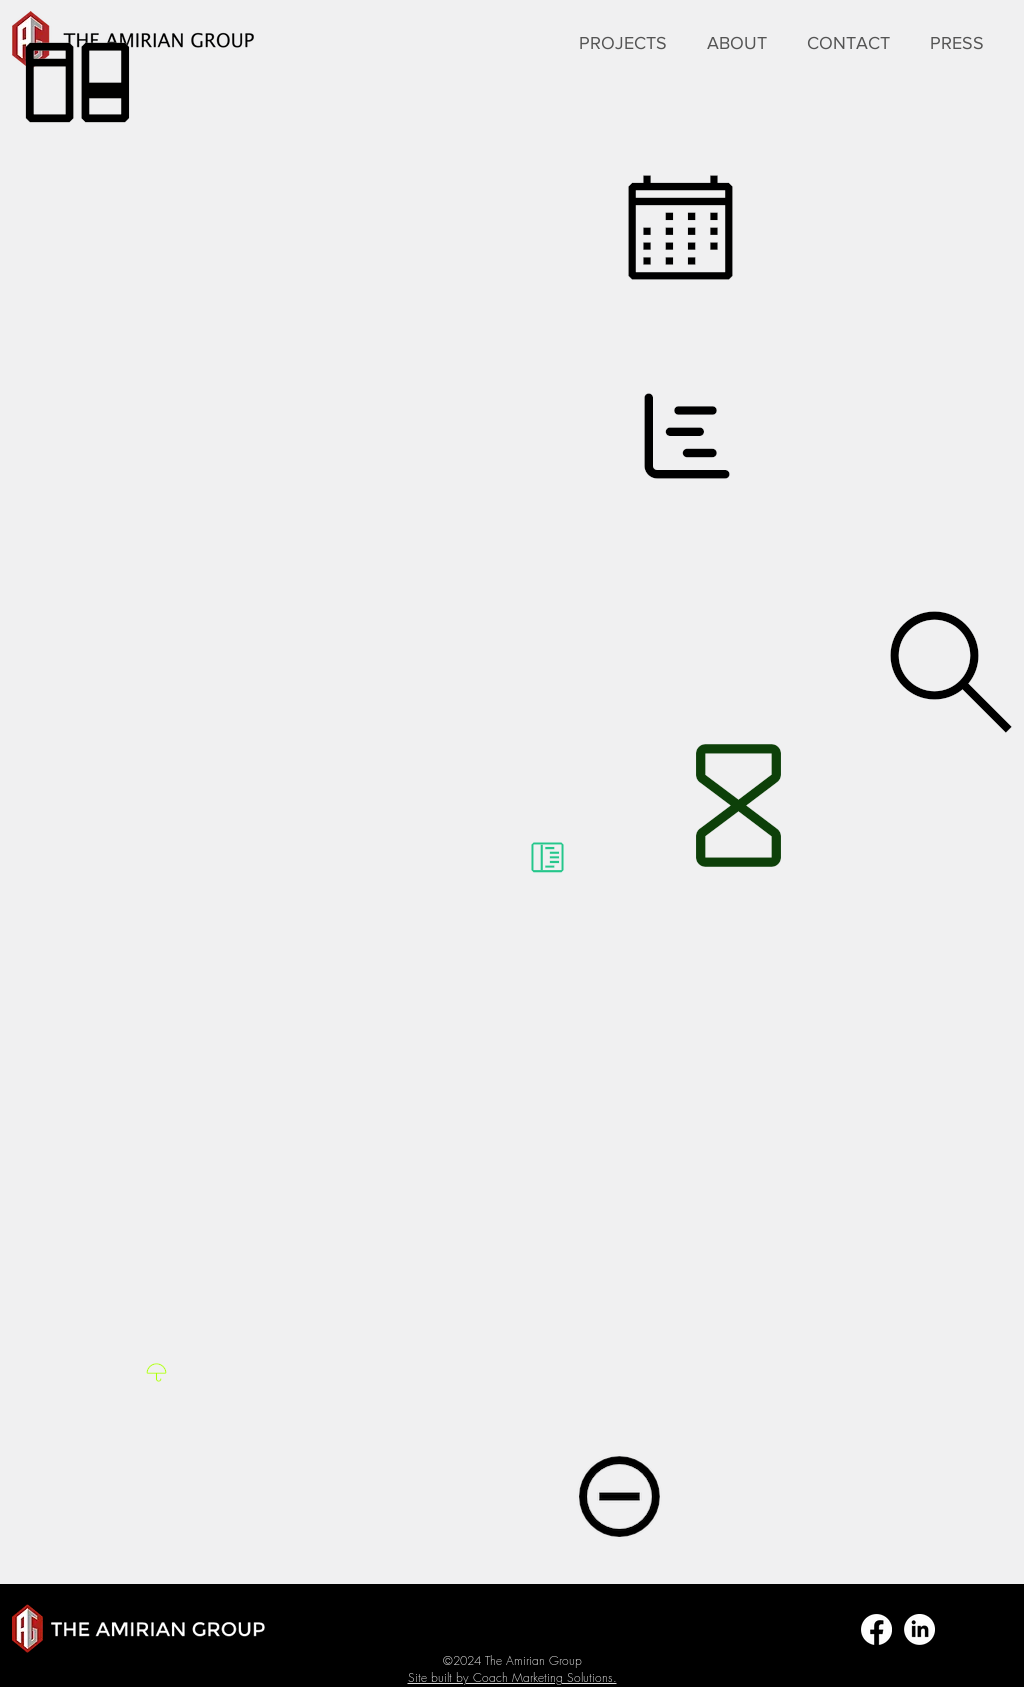 The image size is (1024, 1687). What do you see at coordinates (547, 858) in the screenshot?
I see `open code-oss editor` at bounding box center [547, 858].